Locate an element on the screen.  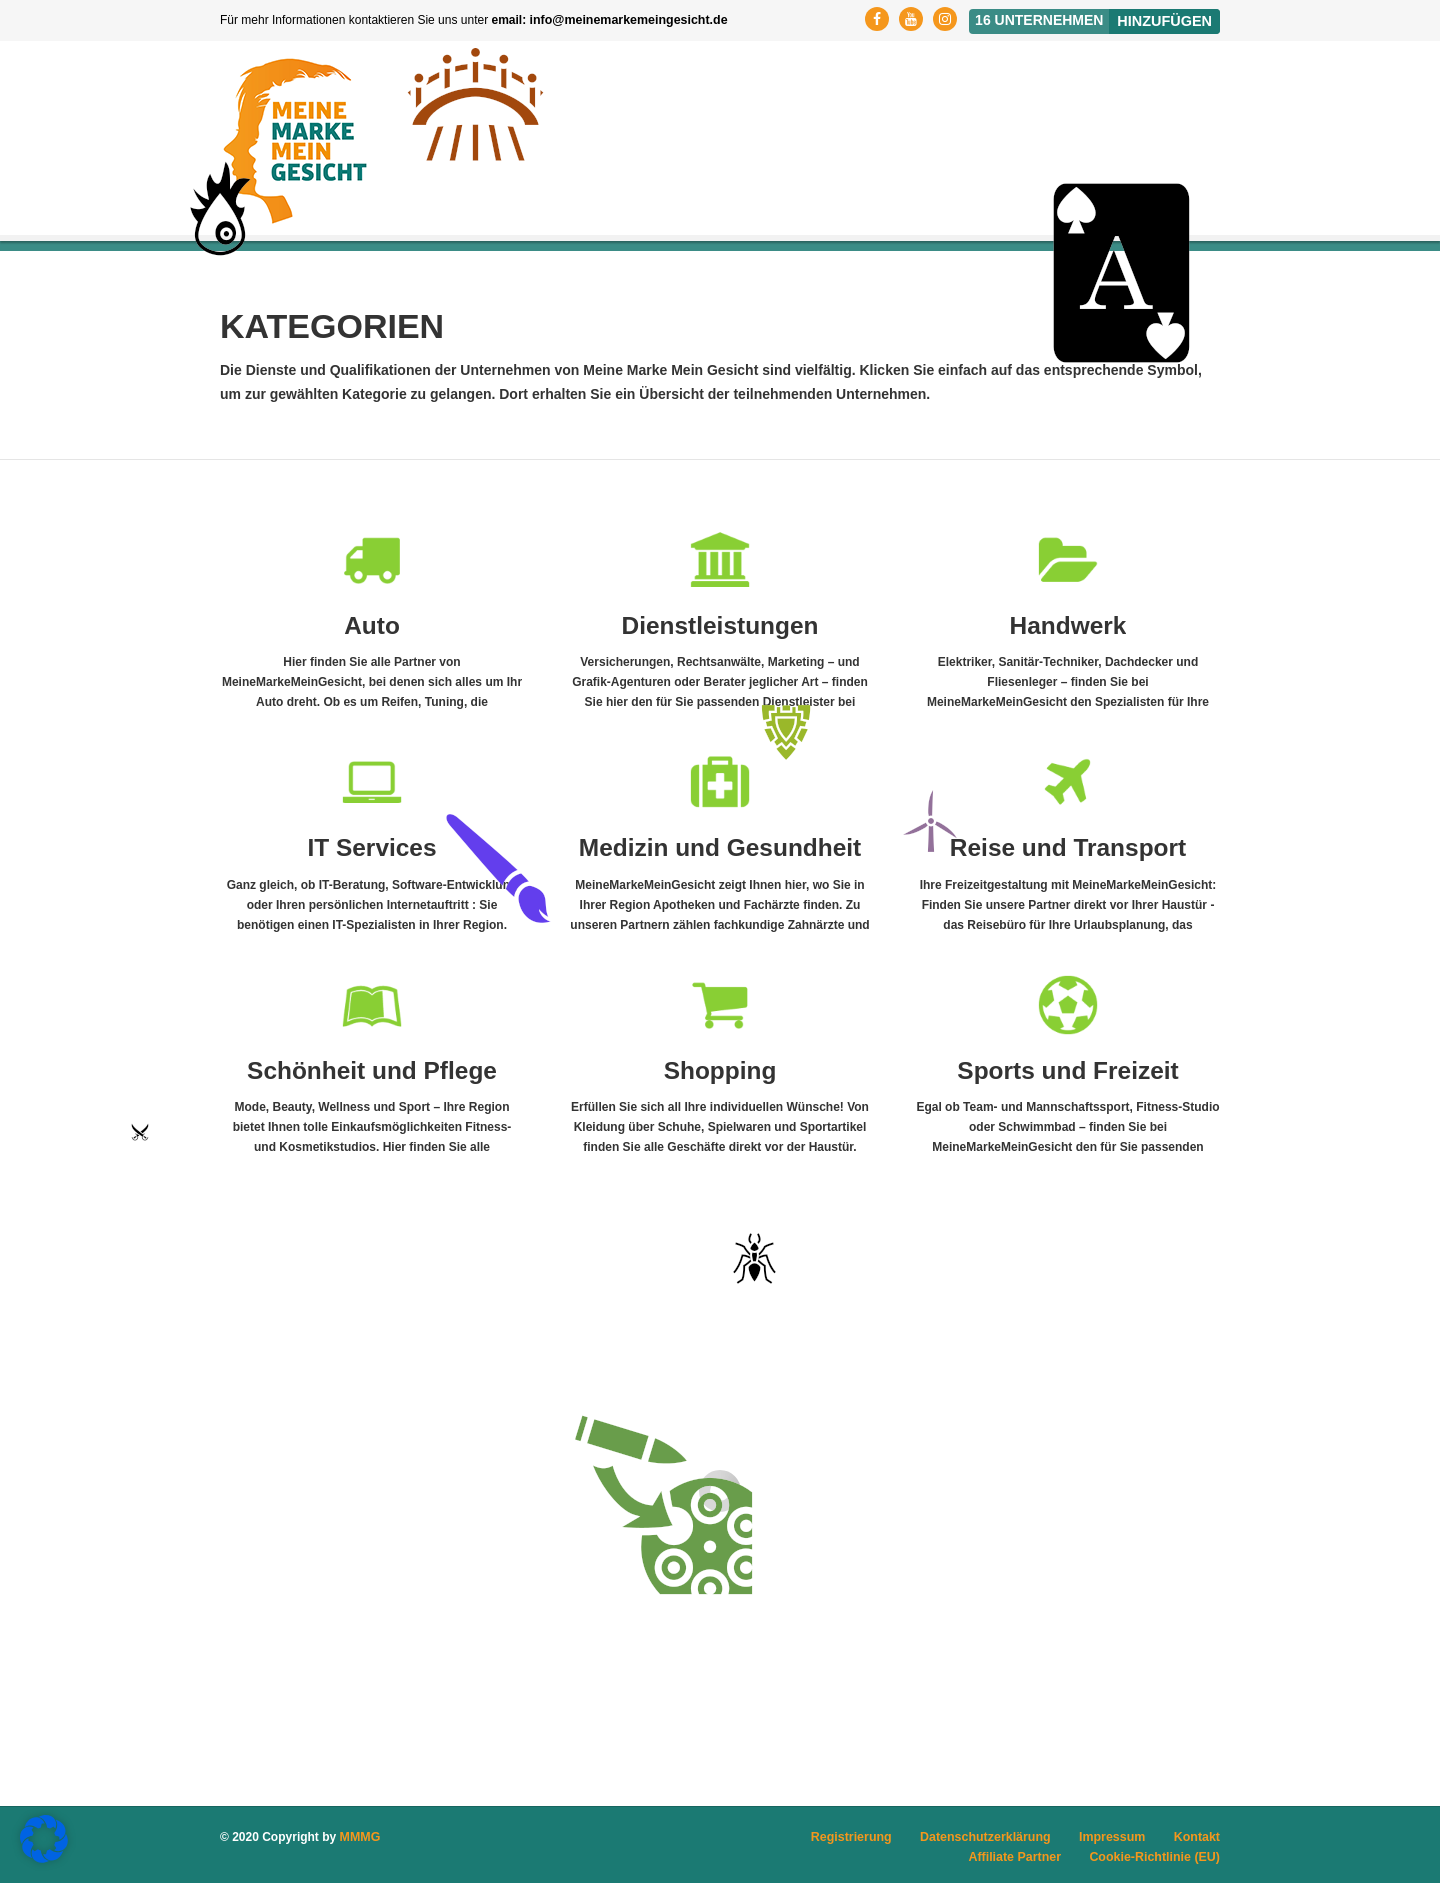
select a spirit or ethereal character class is located at coordinates (220, 208).